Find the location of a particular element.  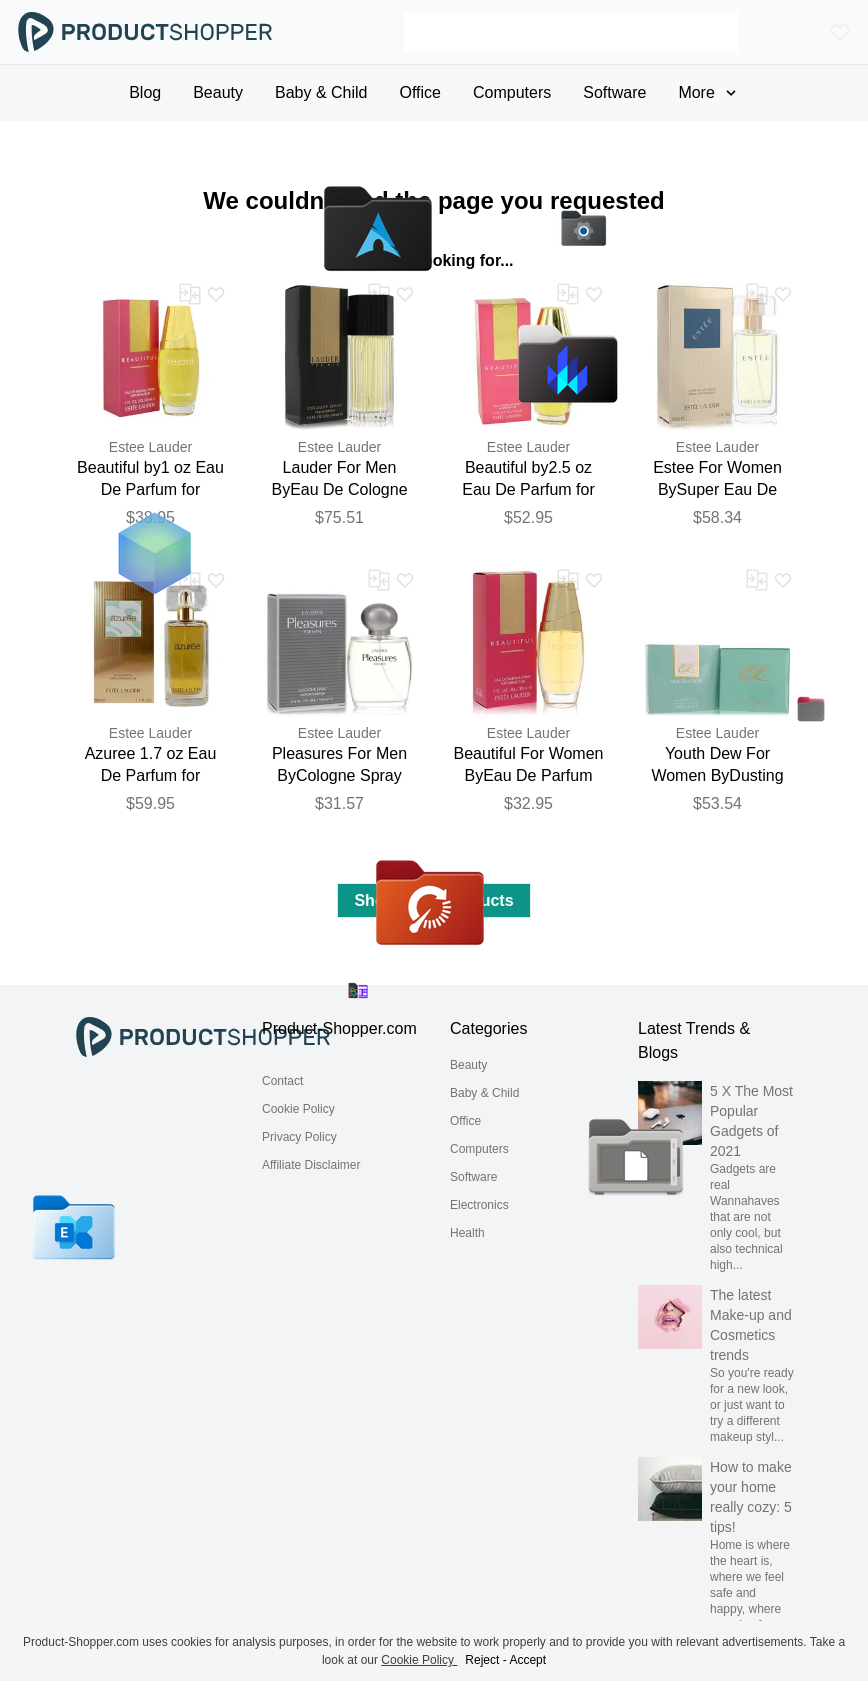

access 3D object library in iMovie is located at coordinates (154, 553).